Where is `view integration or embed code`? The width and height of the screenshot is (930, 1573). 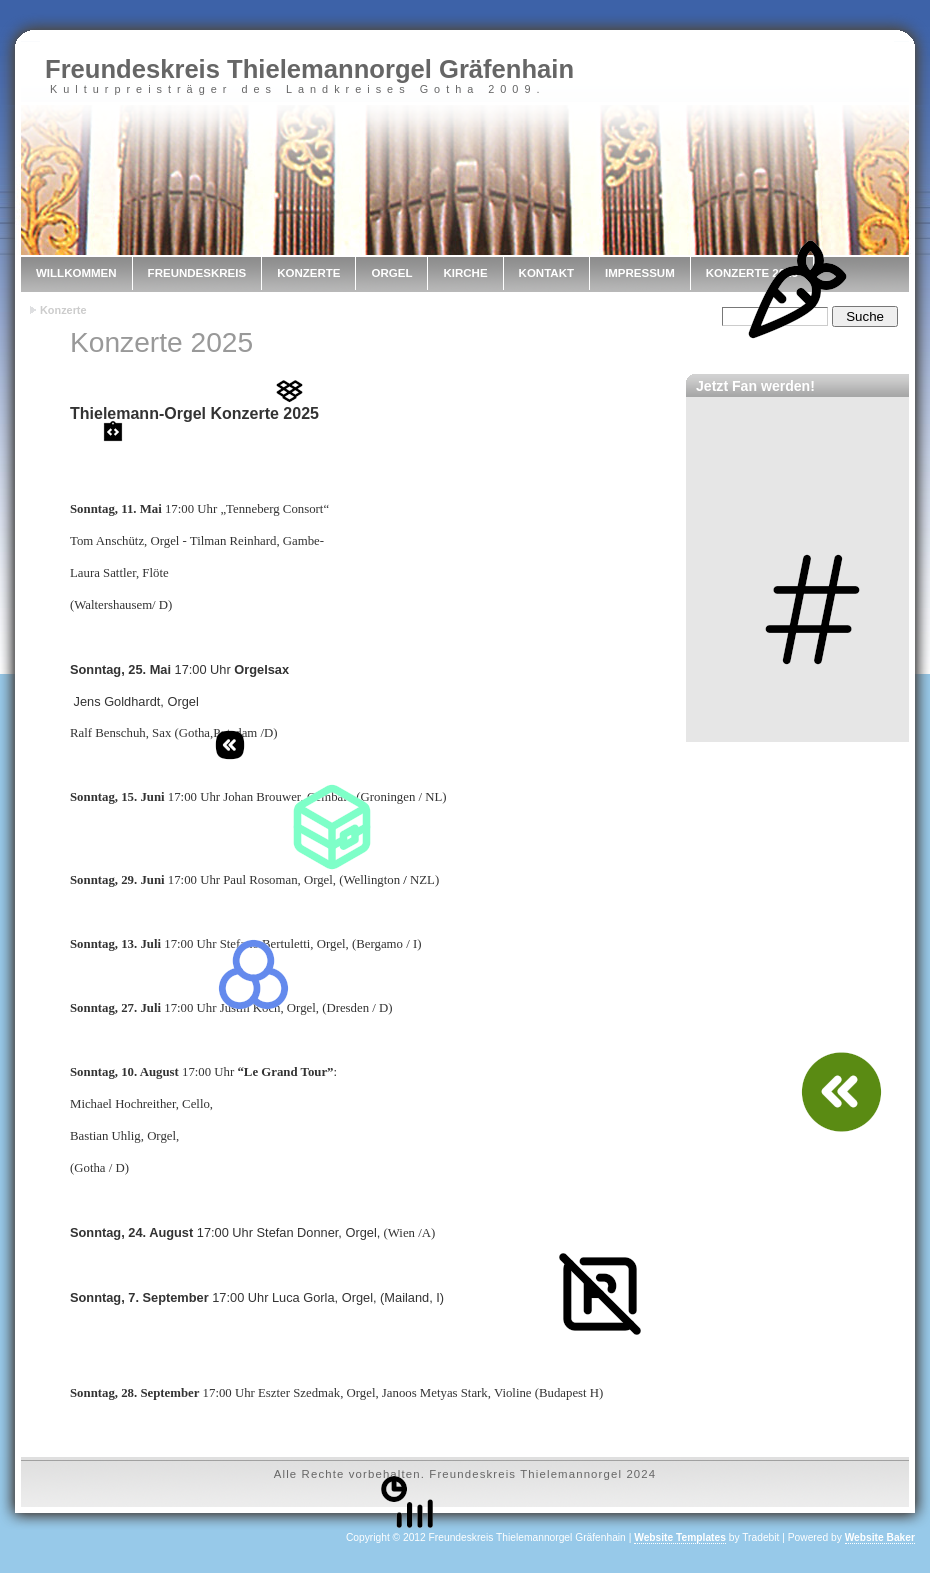
view integration or embed code is located at coordinates (113, 432).